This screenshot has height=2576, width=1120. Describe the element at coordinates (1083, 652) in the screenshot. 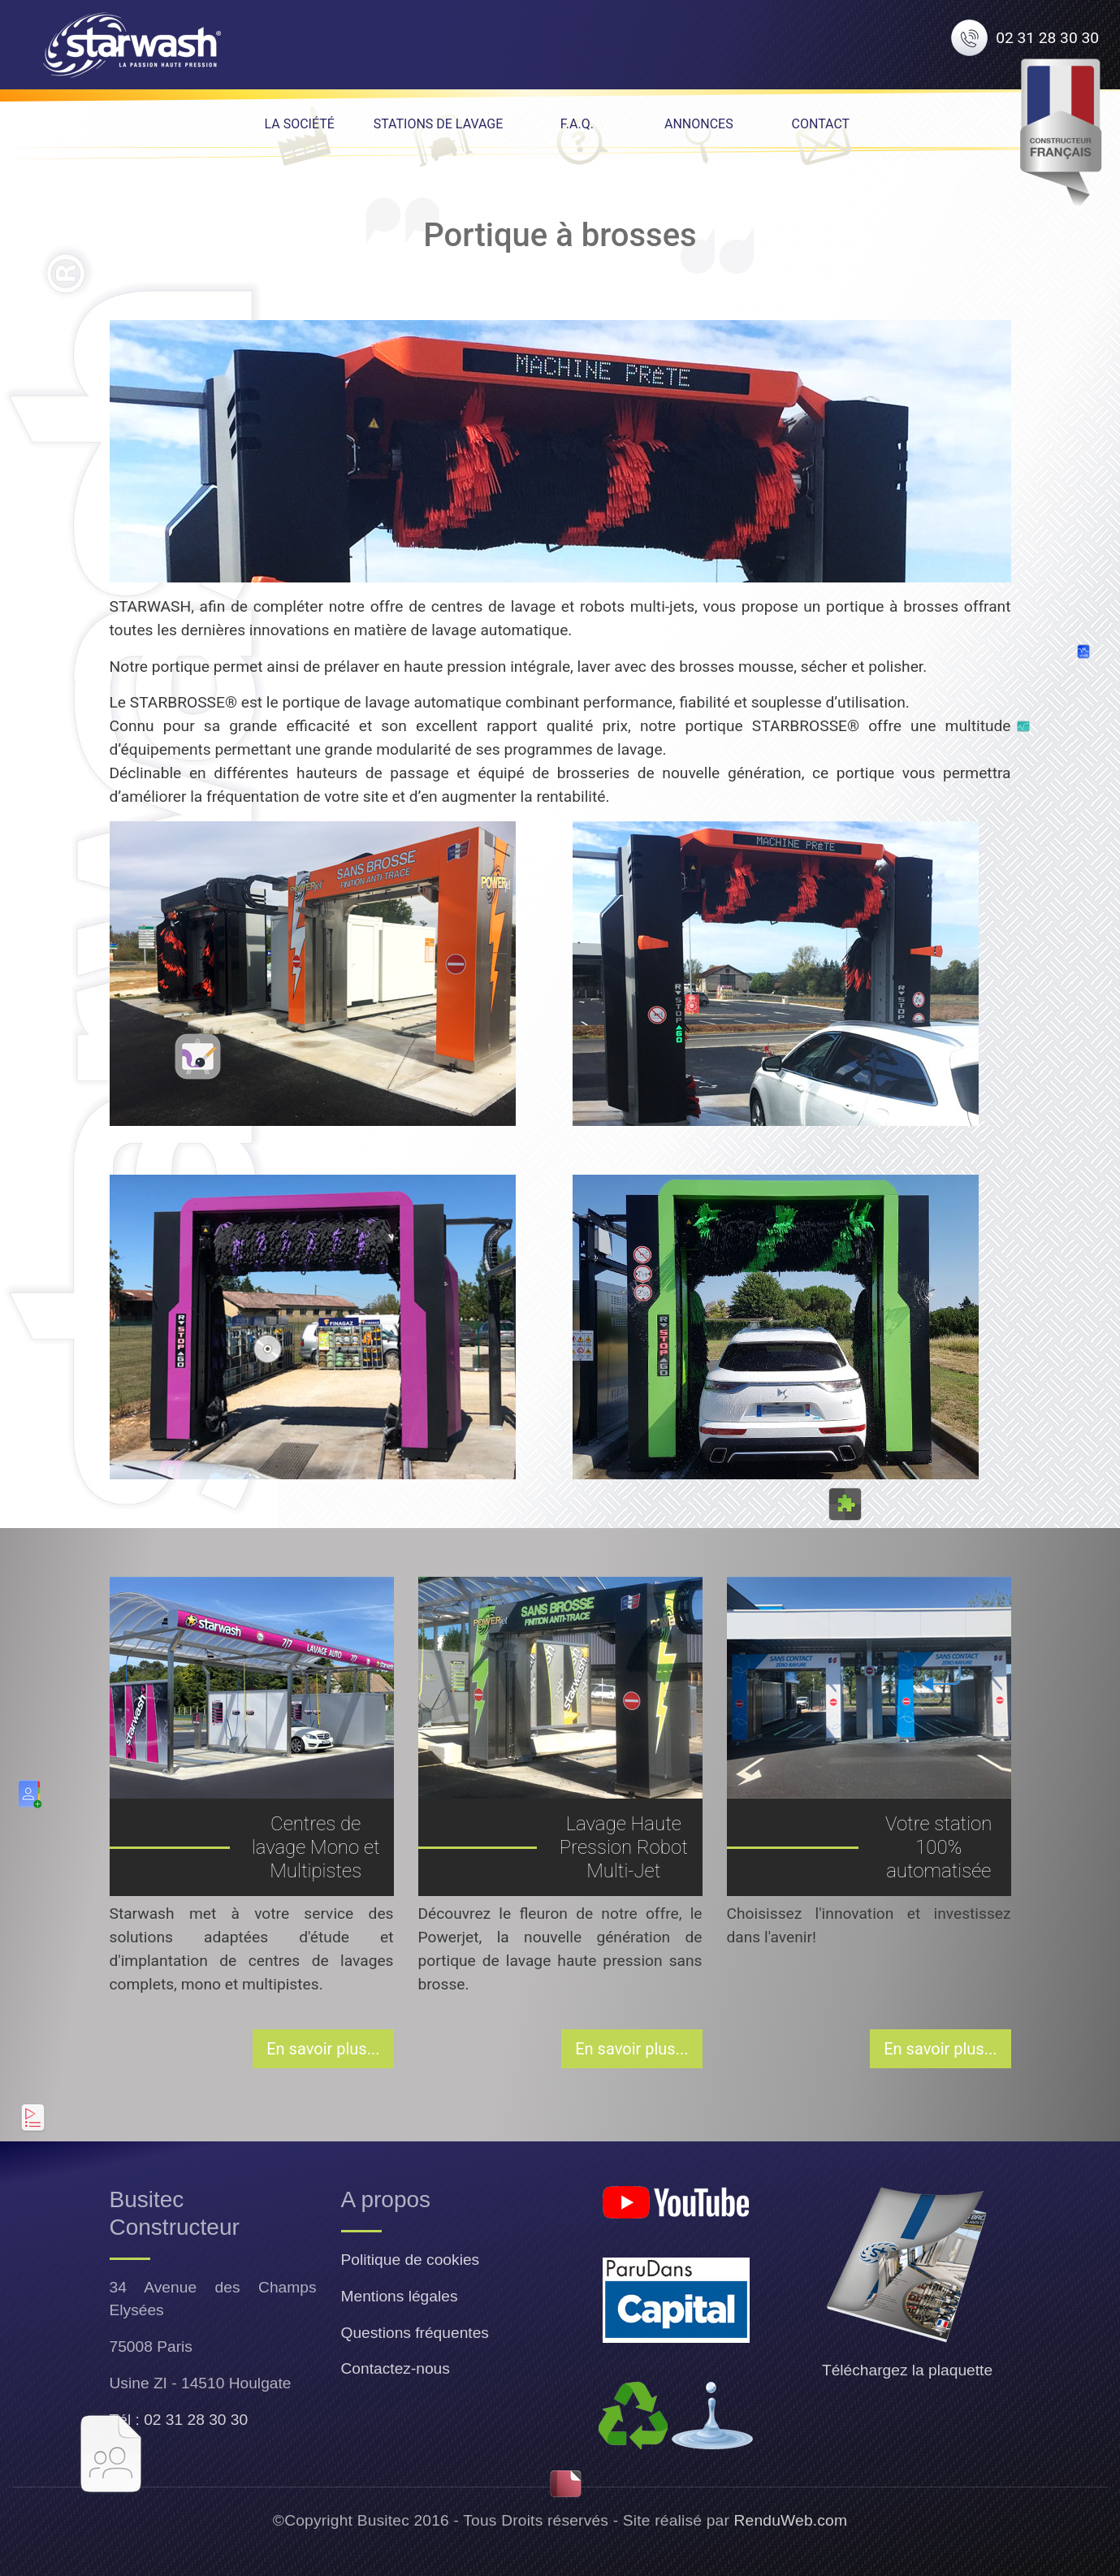

I see `a virtualbox virtual machine disk file` at that location.